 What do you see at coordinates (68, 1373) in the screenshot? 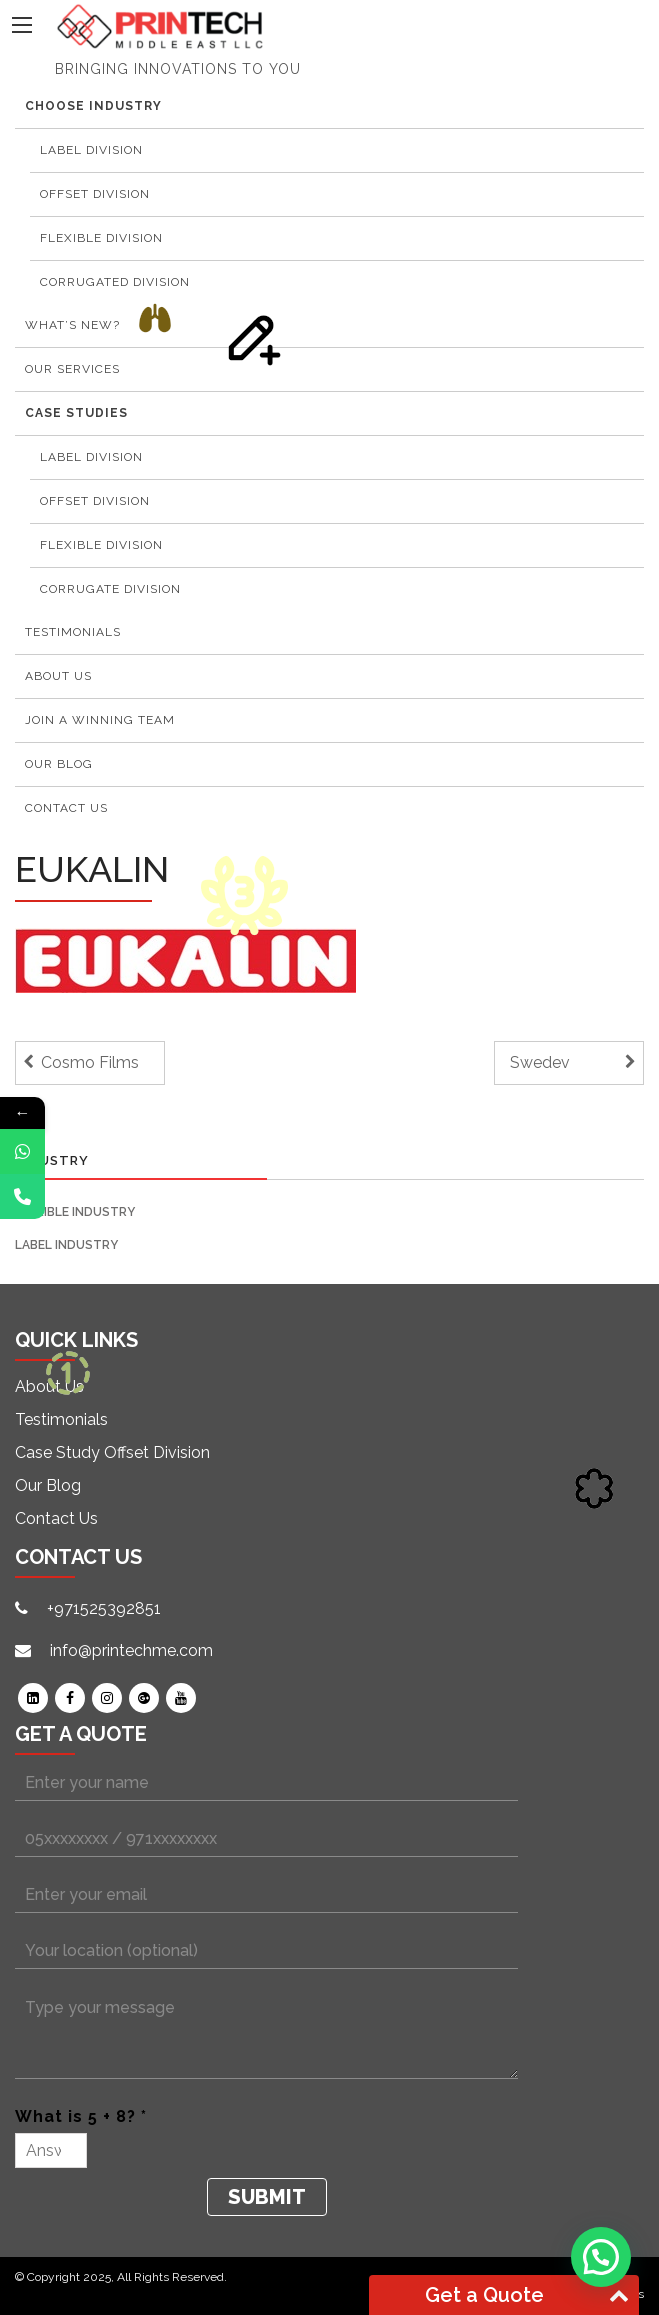
I see `indicates step one in a multi-step process` at bounding box center [68, 1373].